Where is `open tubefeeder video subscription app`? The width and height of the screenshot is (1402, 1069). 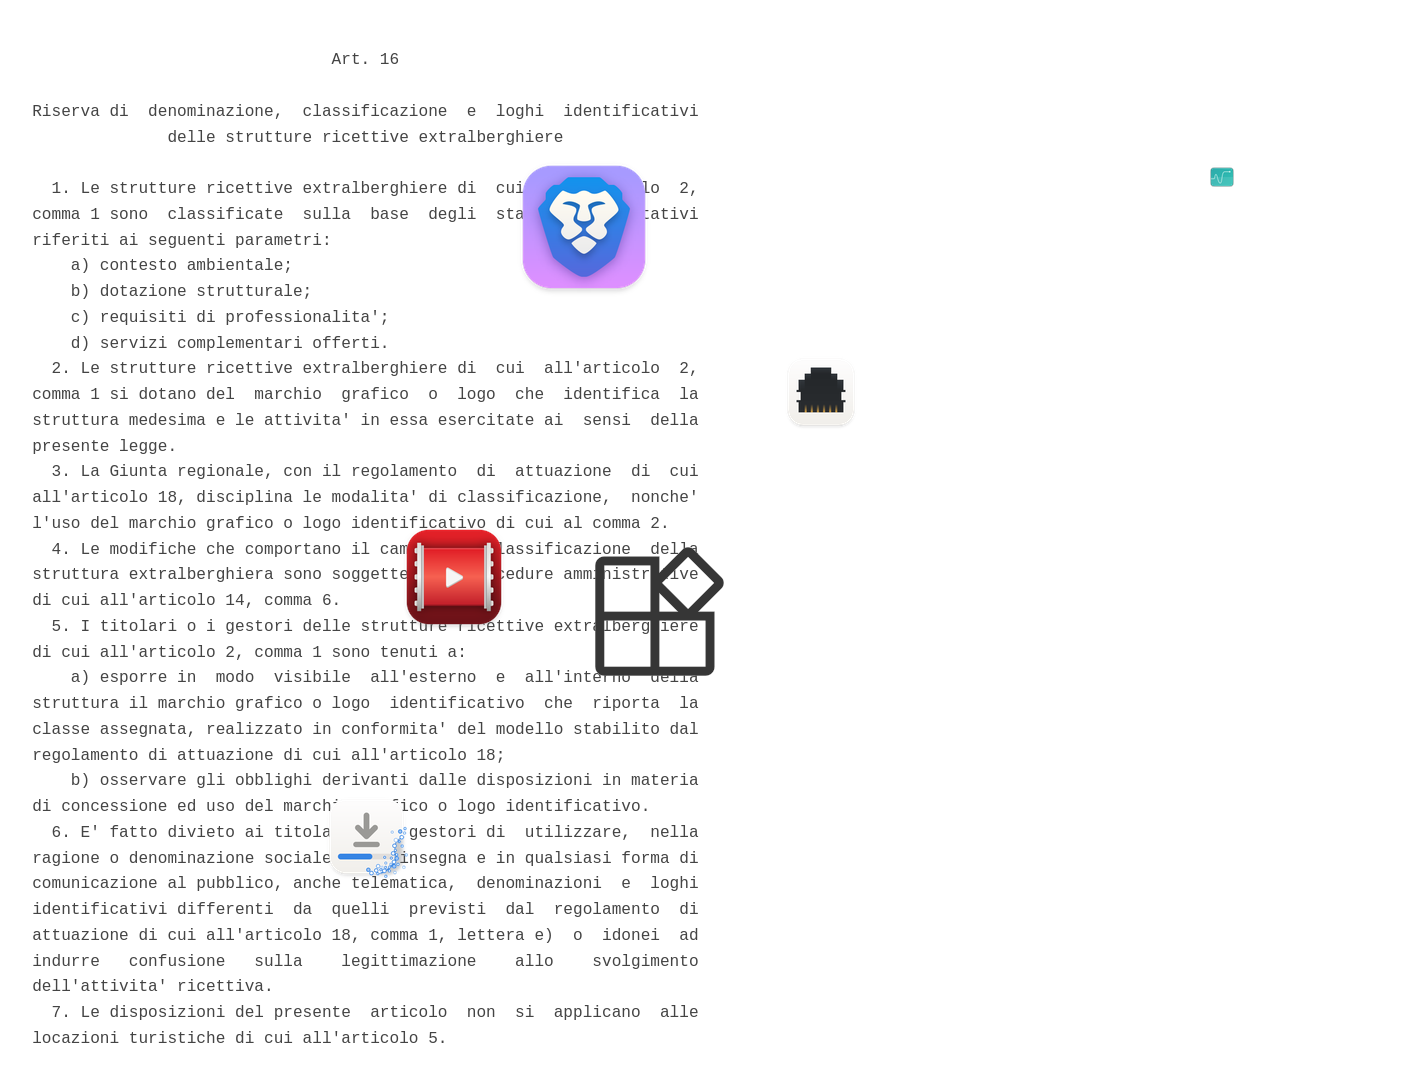
open tubefeeder video subscription app is located at coordinates (454, 577).